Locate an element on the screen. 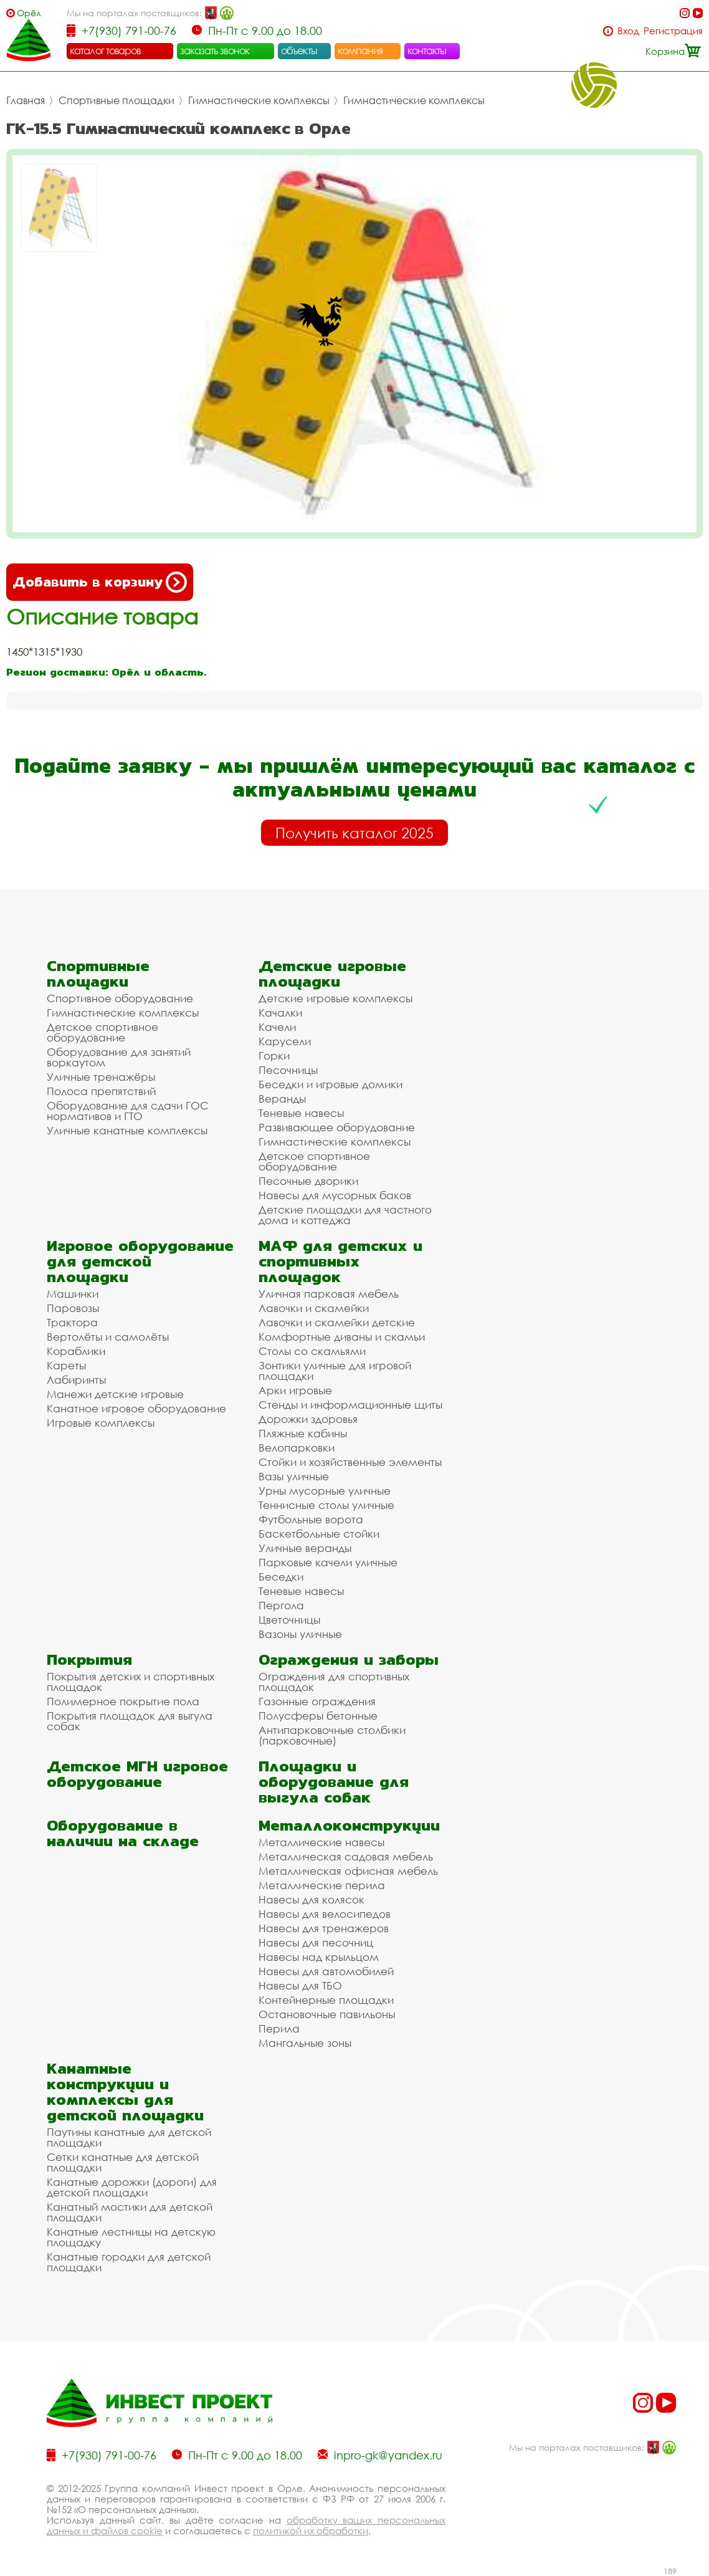 This screenshot has height=2576, width=709. indicates morning alarm or wake-up feature is located at coordinates (319, 321).